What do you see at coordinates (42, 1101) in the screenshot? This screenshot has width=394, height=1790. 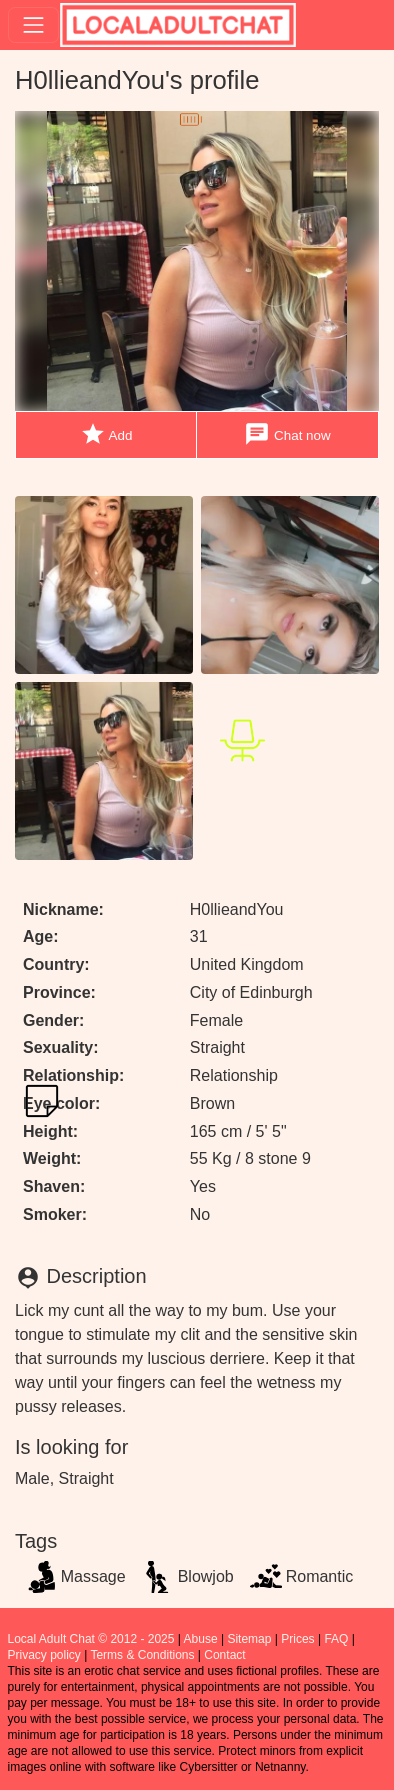 I see `create a new note` at bounding box center [42, 1101].